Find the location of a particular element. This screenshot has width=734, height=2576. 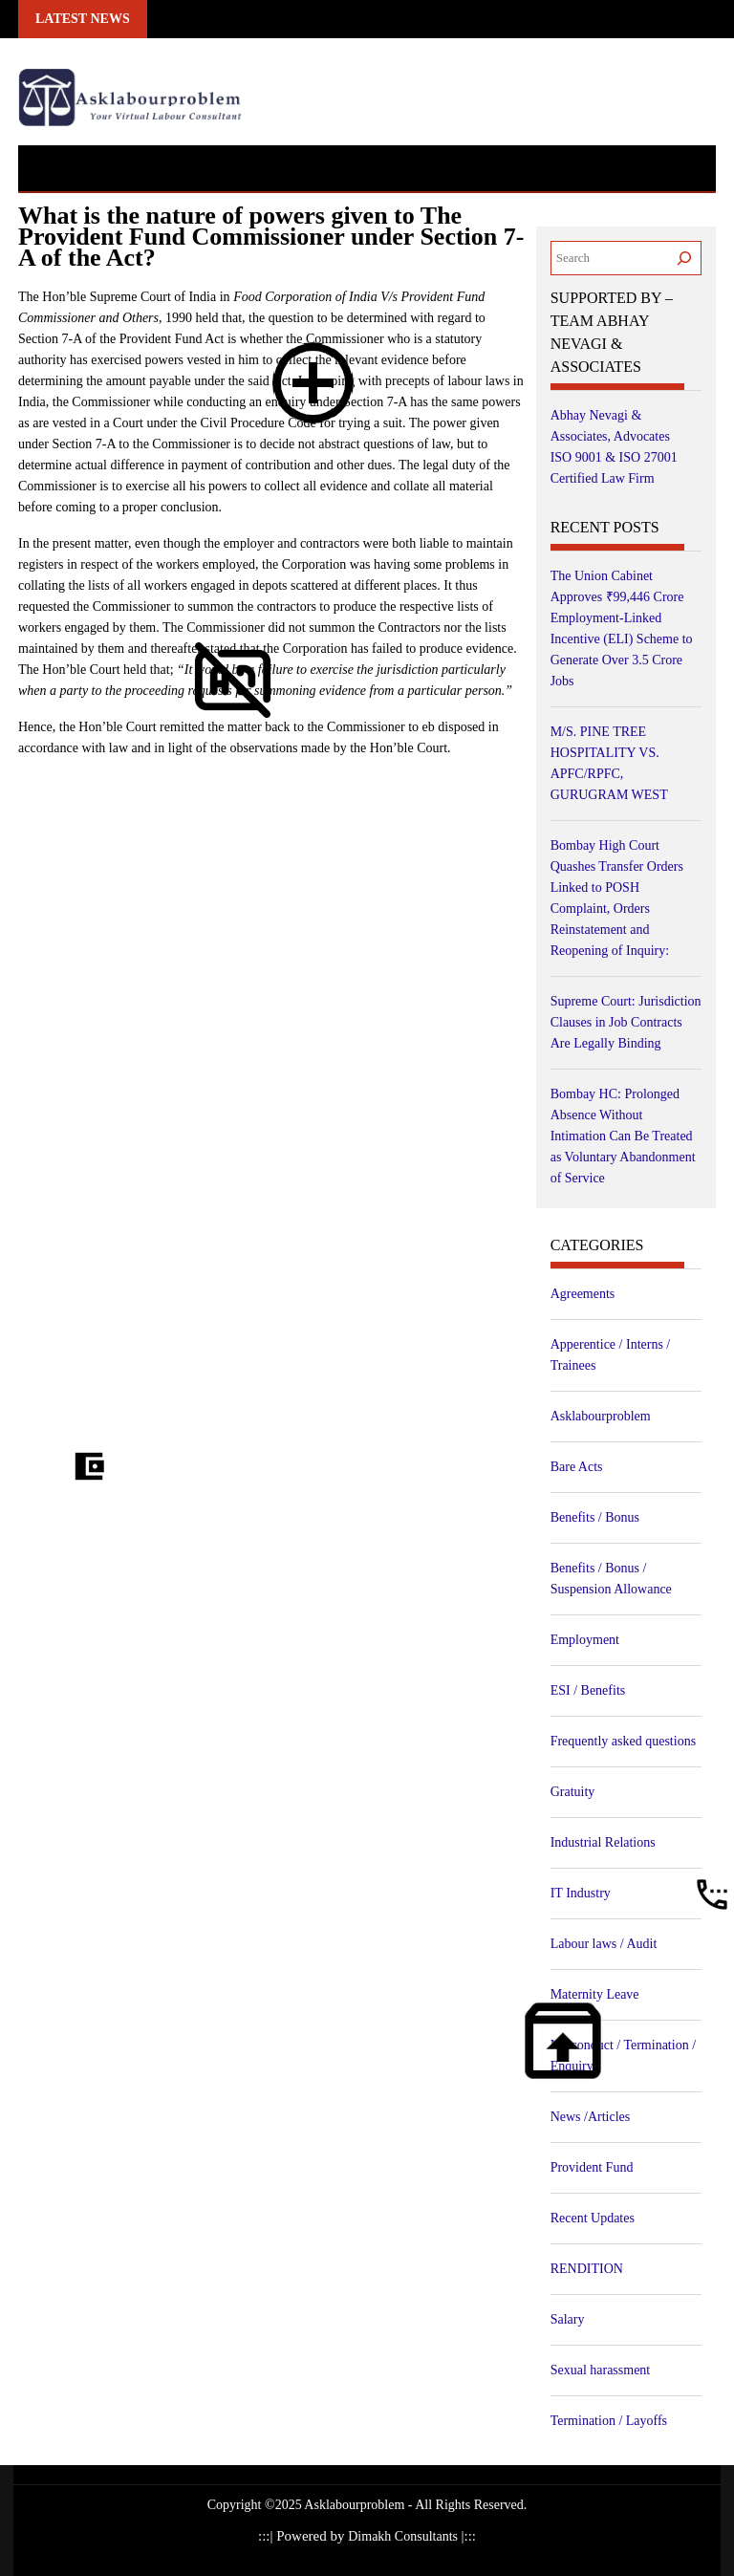

add a new item is located at coordinates (313, 382).